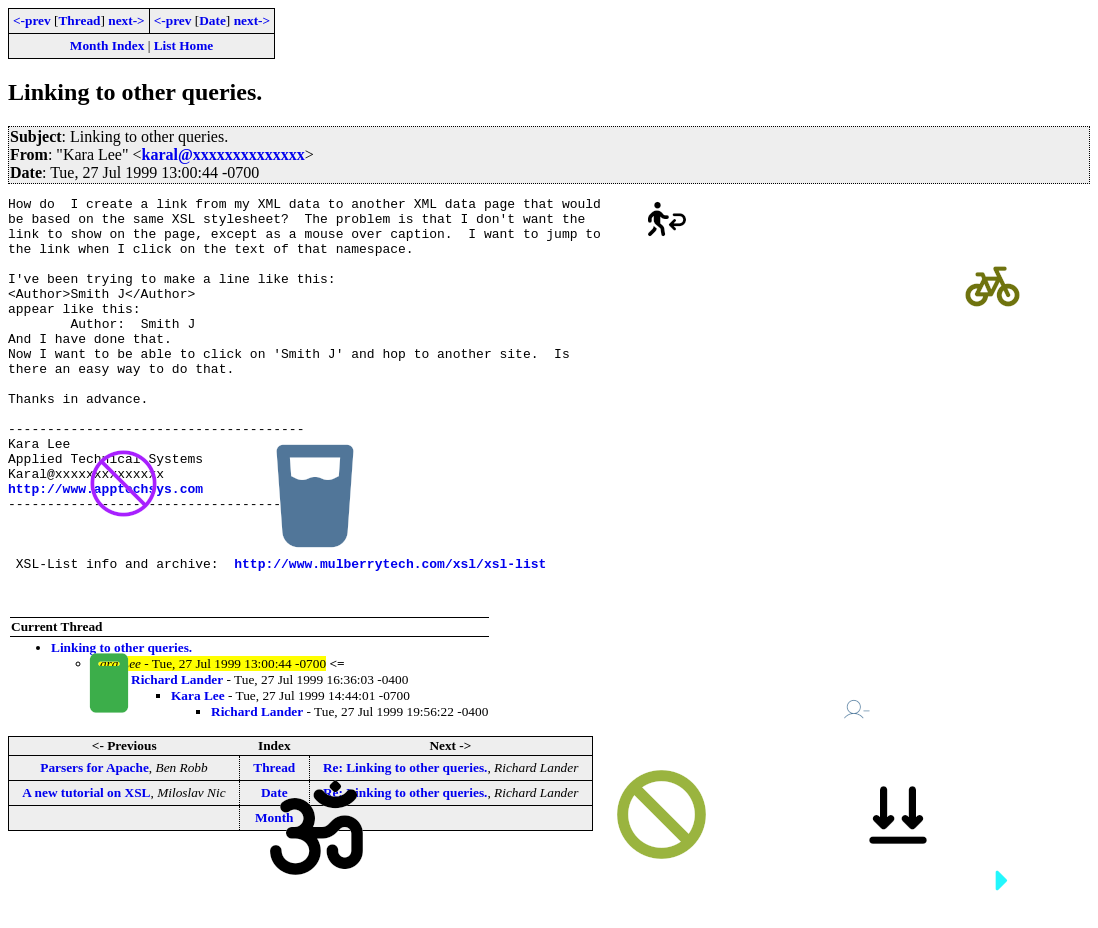 The width and height of the screenshot is (1098, 928). I want to click on play media or start video, so click(1000, 880).